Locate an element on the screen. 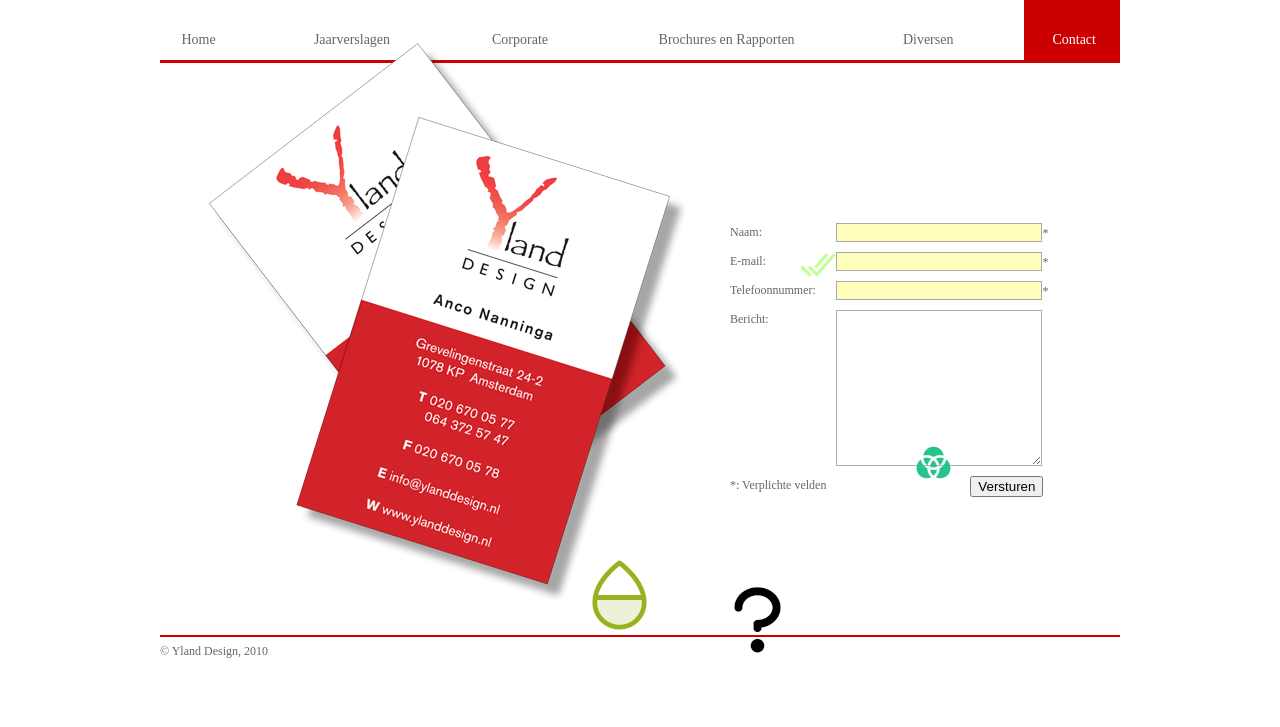  adjust color filter settings is located at coordinates (933, 462).